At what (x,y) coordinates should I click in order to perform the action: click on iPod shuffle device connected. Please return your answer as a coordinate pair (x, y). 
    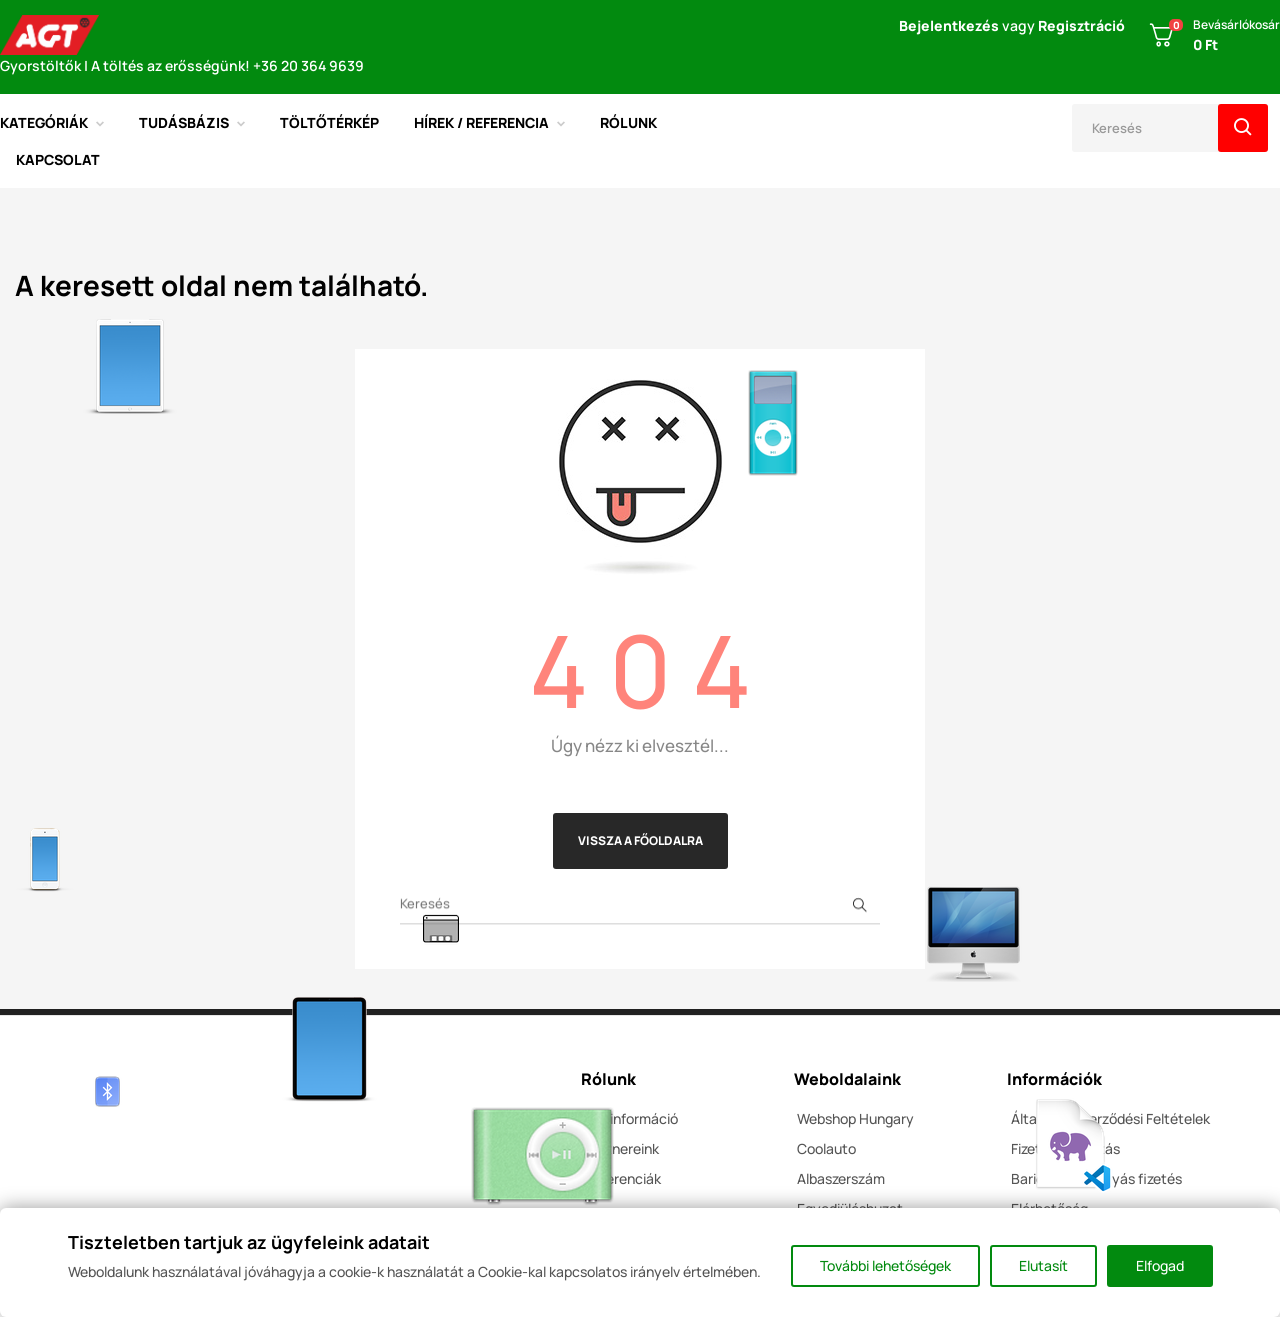
    Looking at the image, I should click on (542, 1129).